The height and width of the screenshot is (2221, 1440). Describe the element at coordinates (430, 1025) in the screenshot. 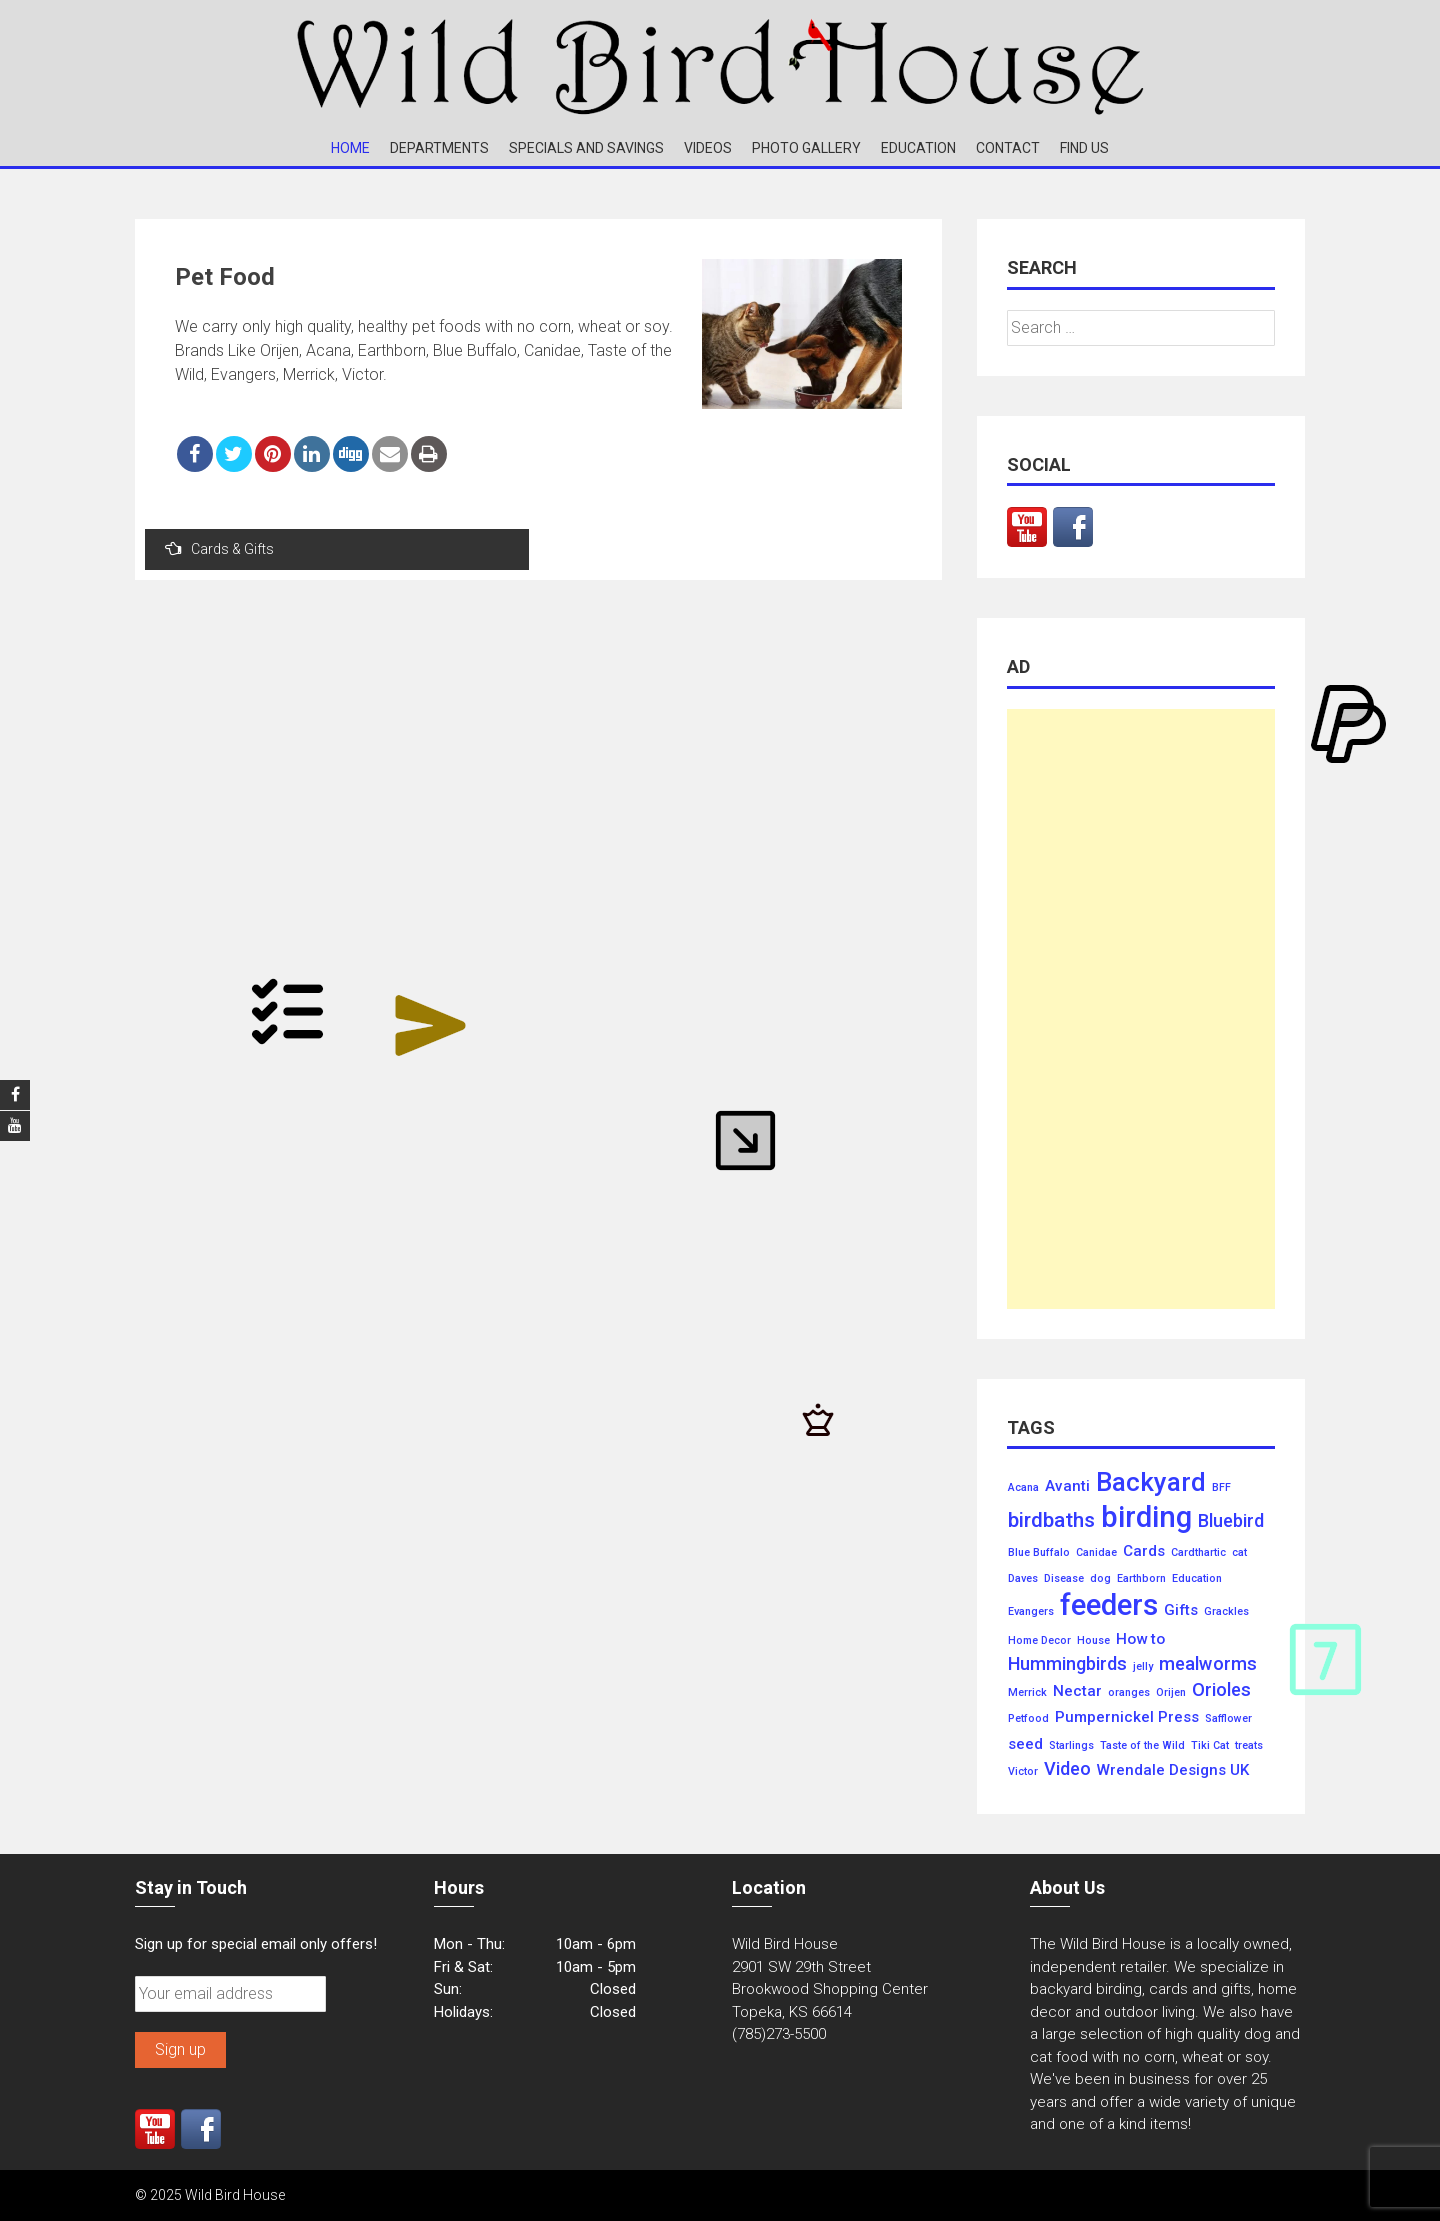

I see `send a message` at that location.